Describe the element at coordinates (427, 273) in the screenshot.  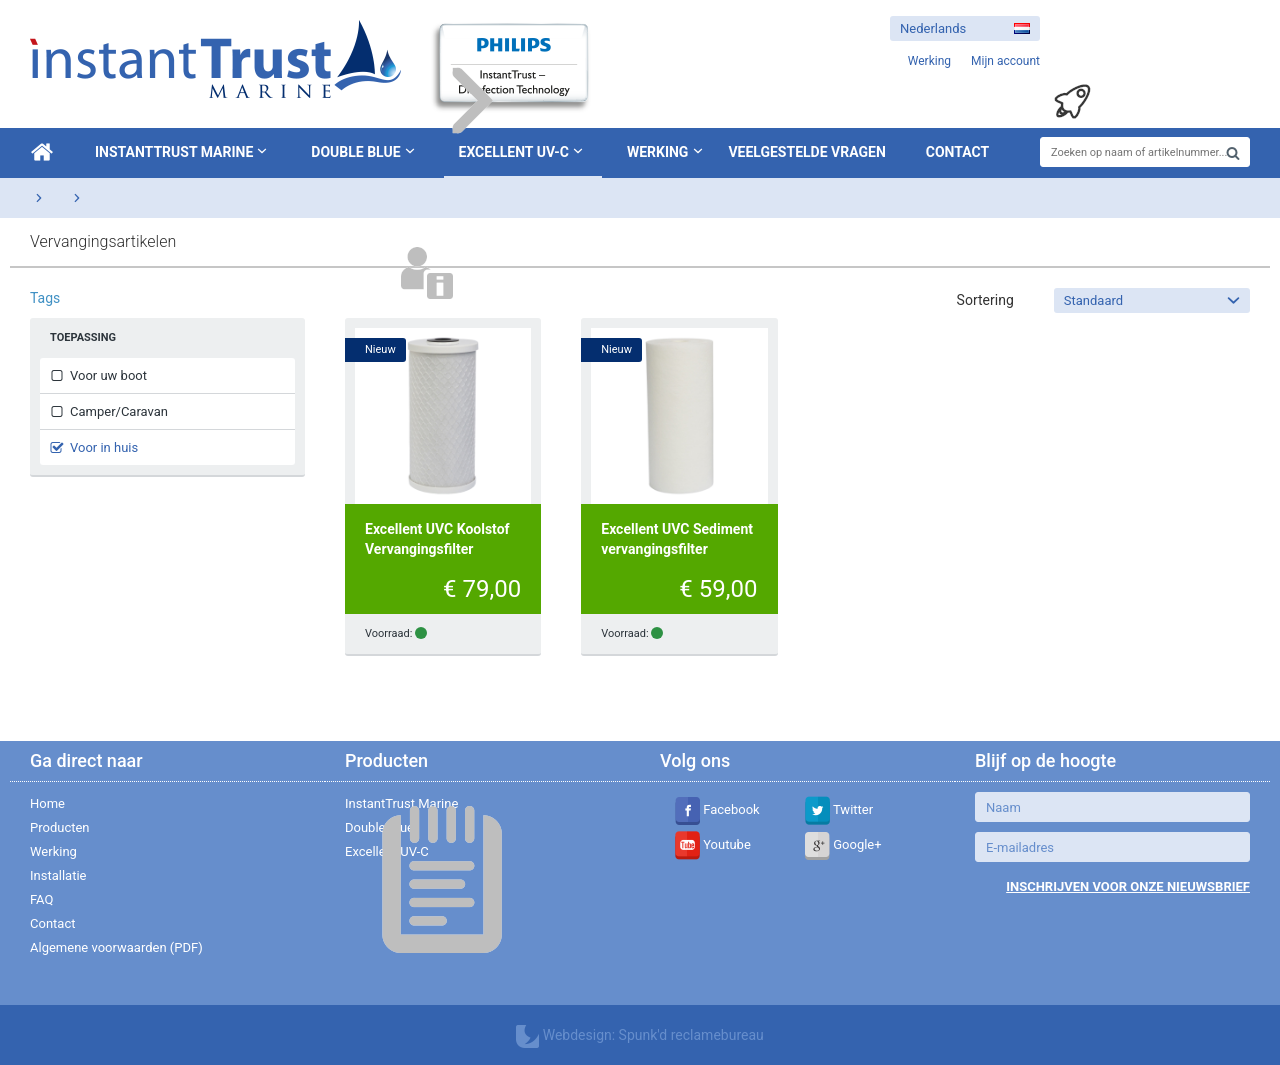
I see `view user profile information` at that location.